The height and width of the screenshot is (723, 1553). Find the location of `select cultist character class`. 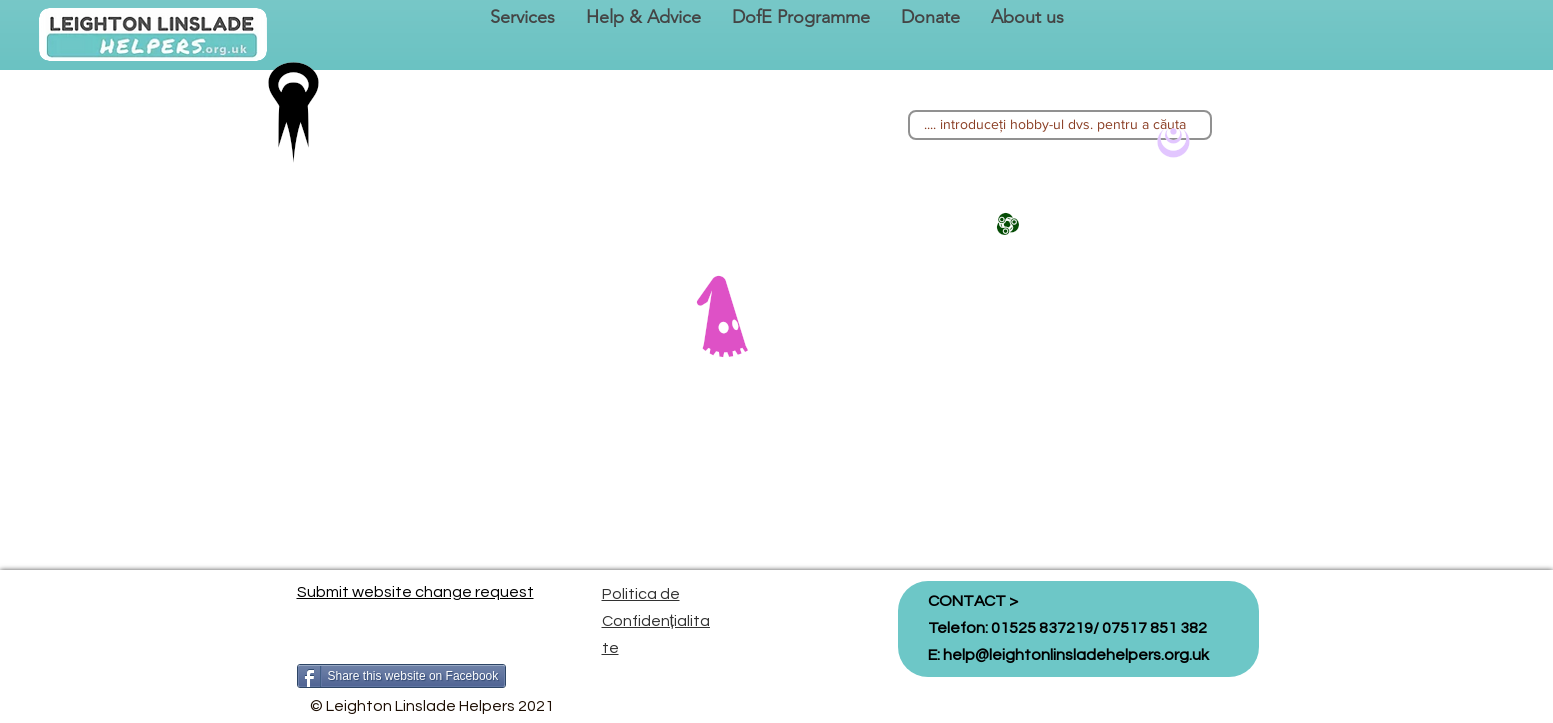

select cultist character class is located at coordinates (722, 316).